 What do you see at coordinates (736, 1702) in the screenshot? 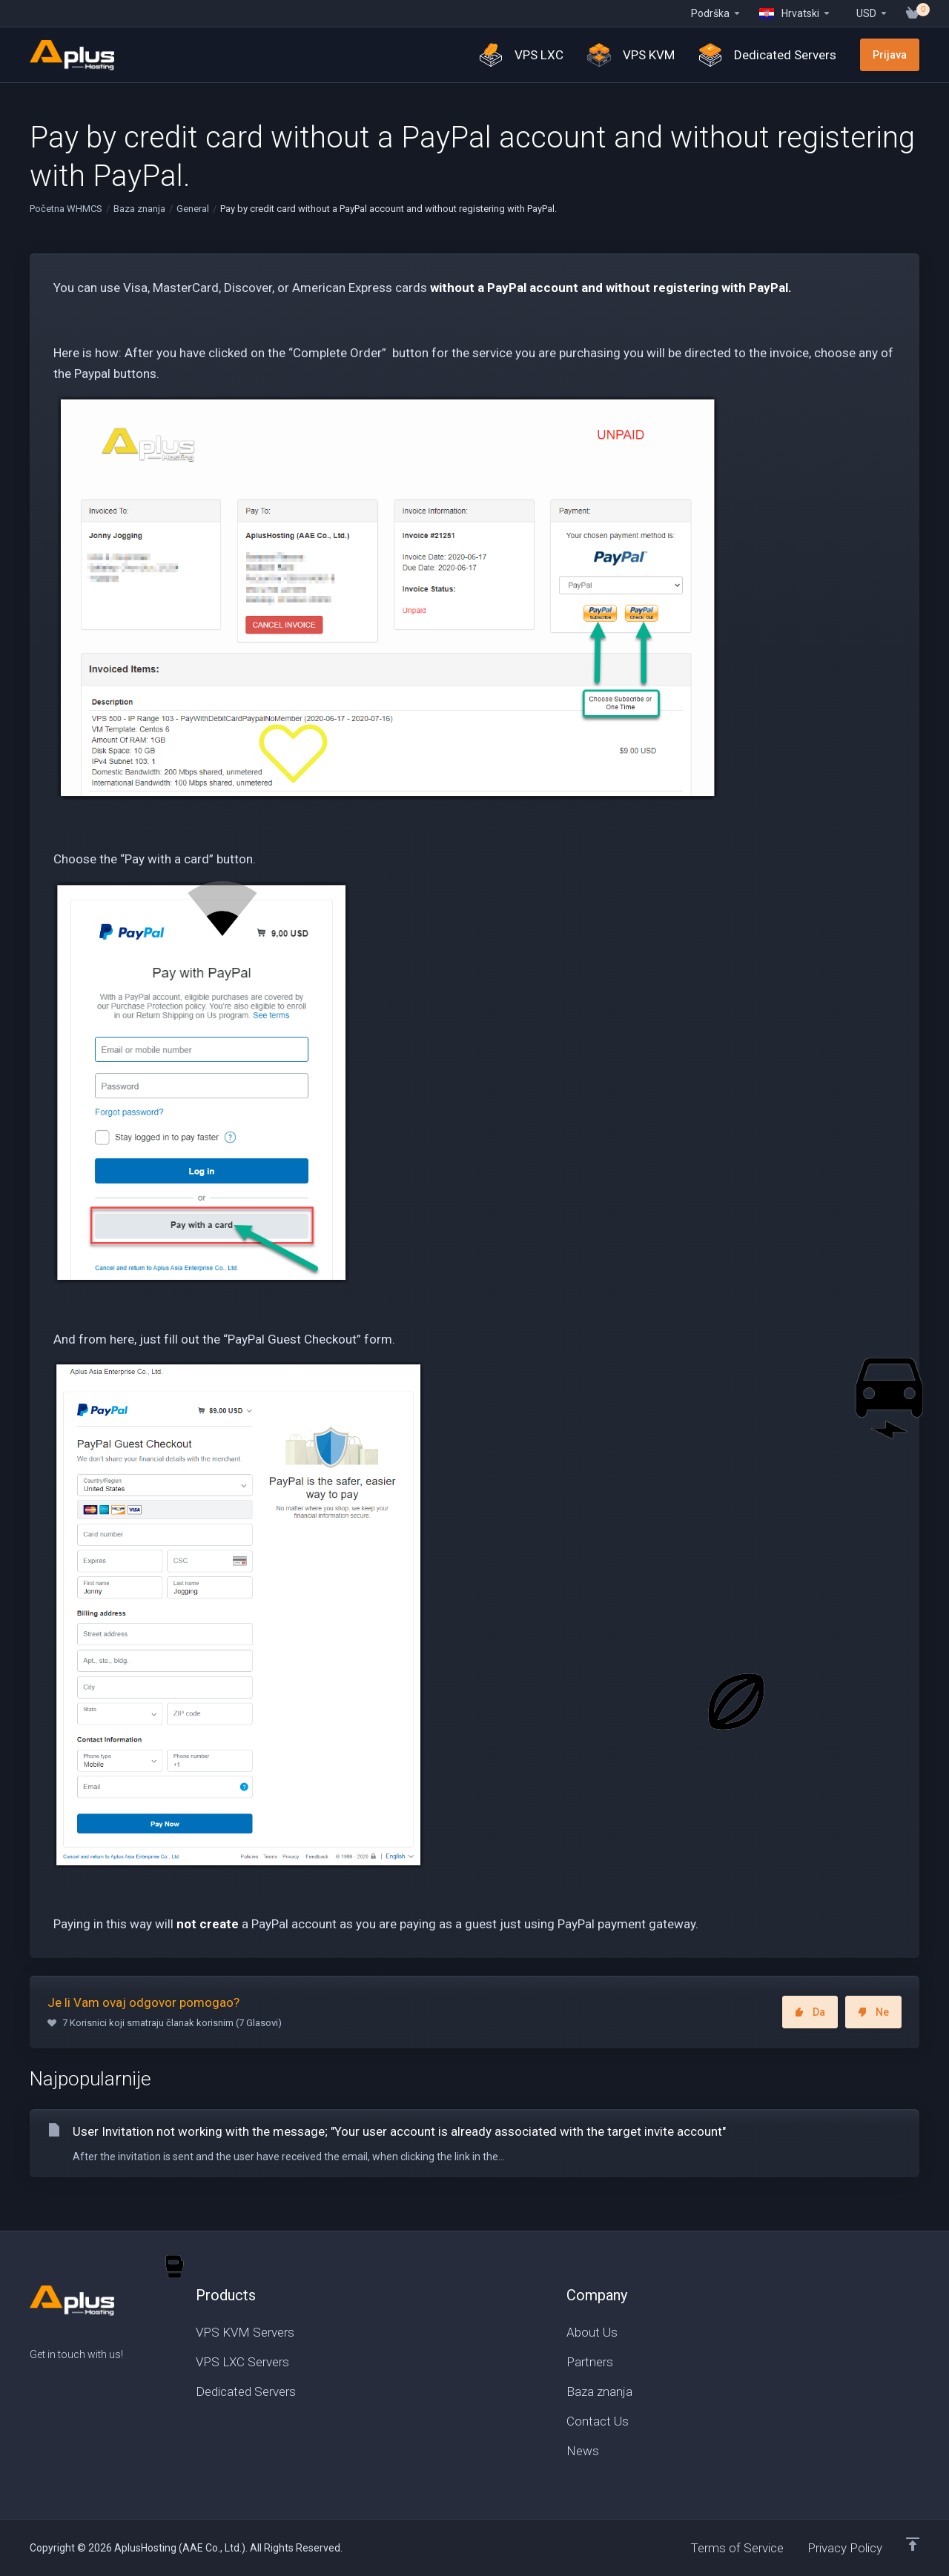
I see `view rugby sports content` at bounding box center [736, 1702].